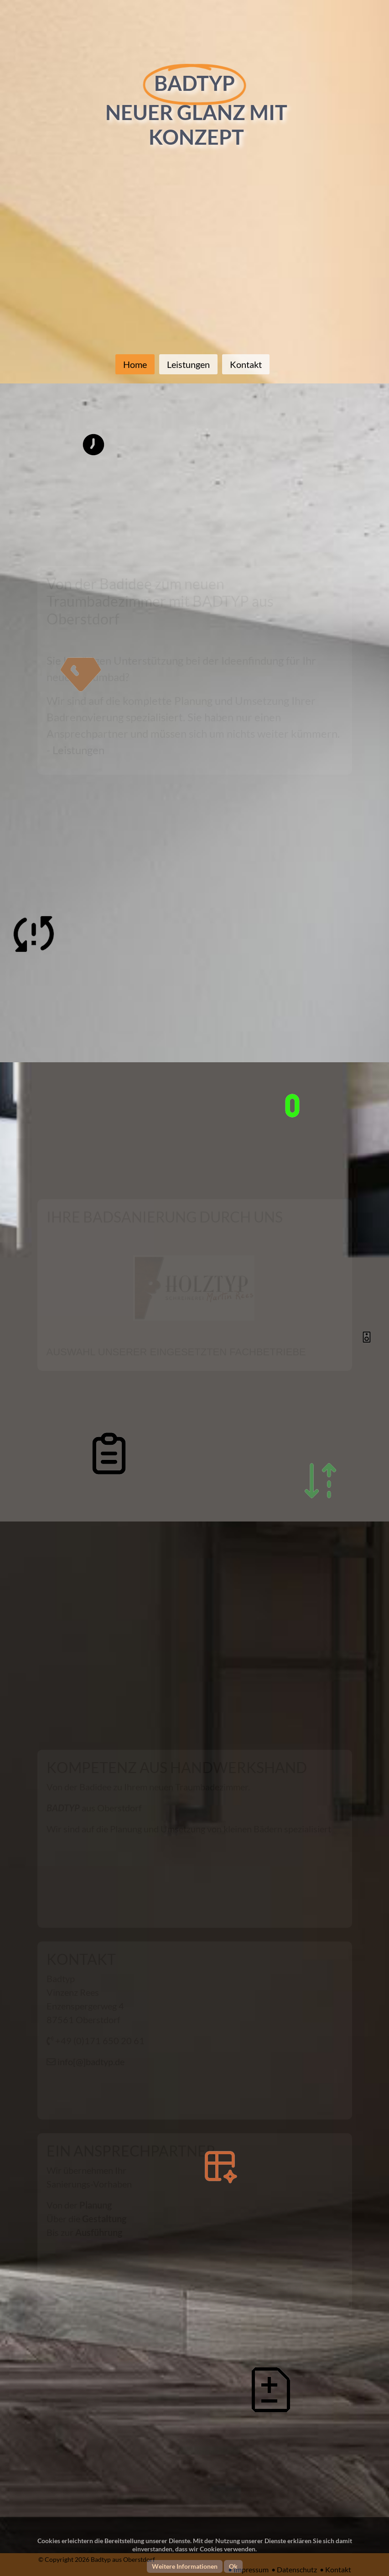  I want to click on indicates the current time is 7 o'clock, so click(93, 445).